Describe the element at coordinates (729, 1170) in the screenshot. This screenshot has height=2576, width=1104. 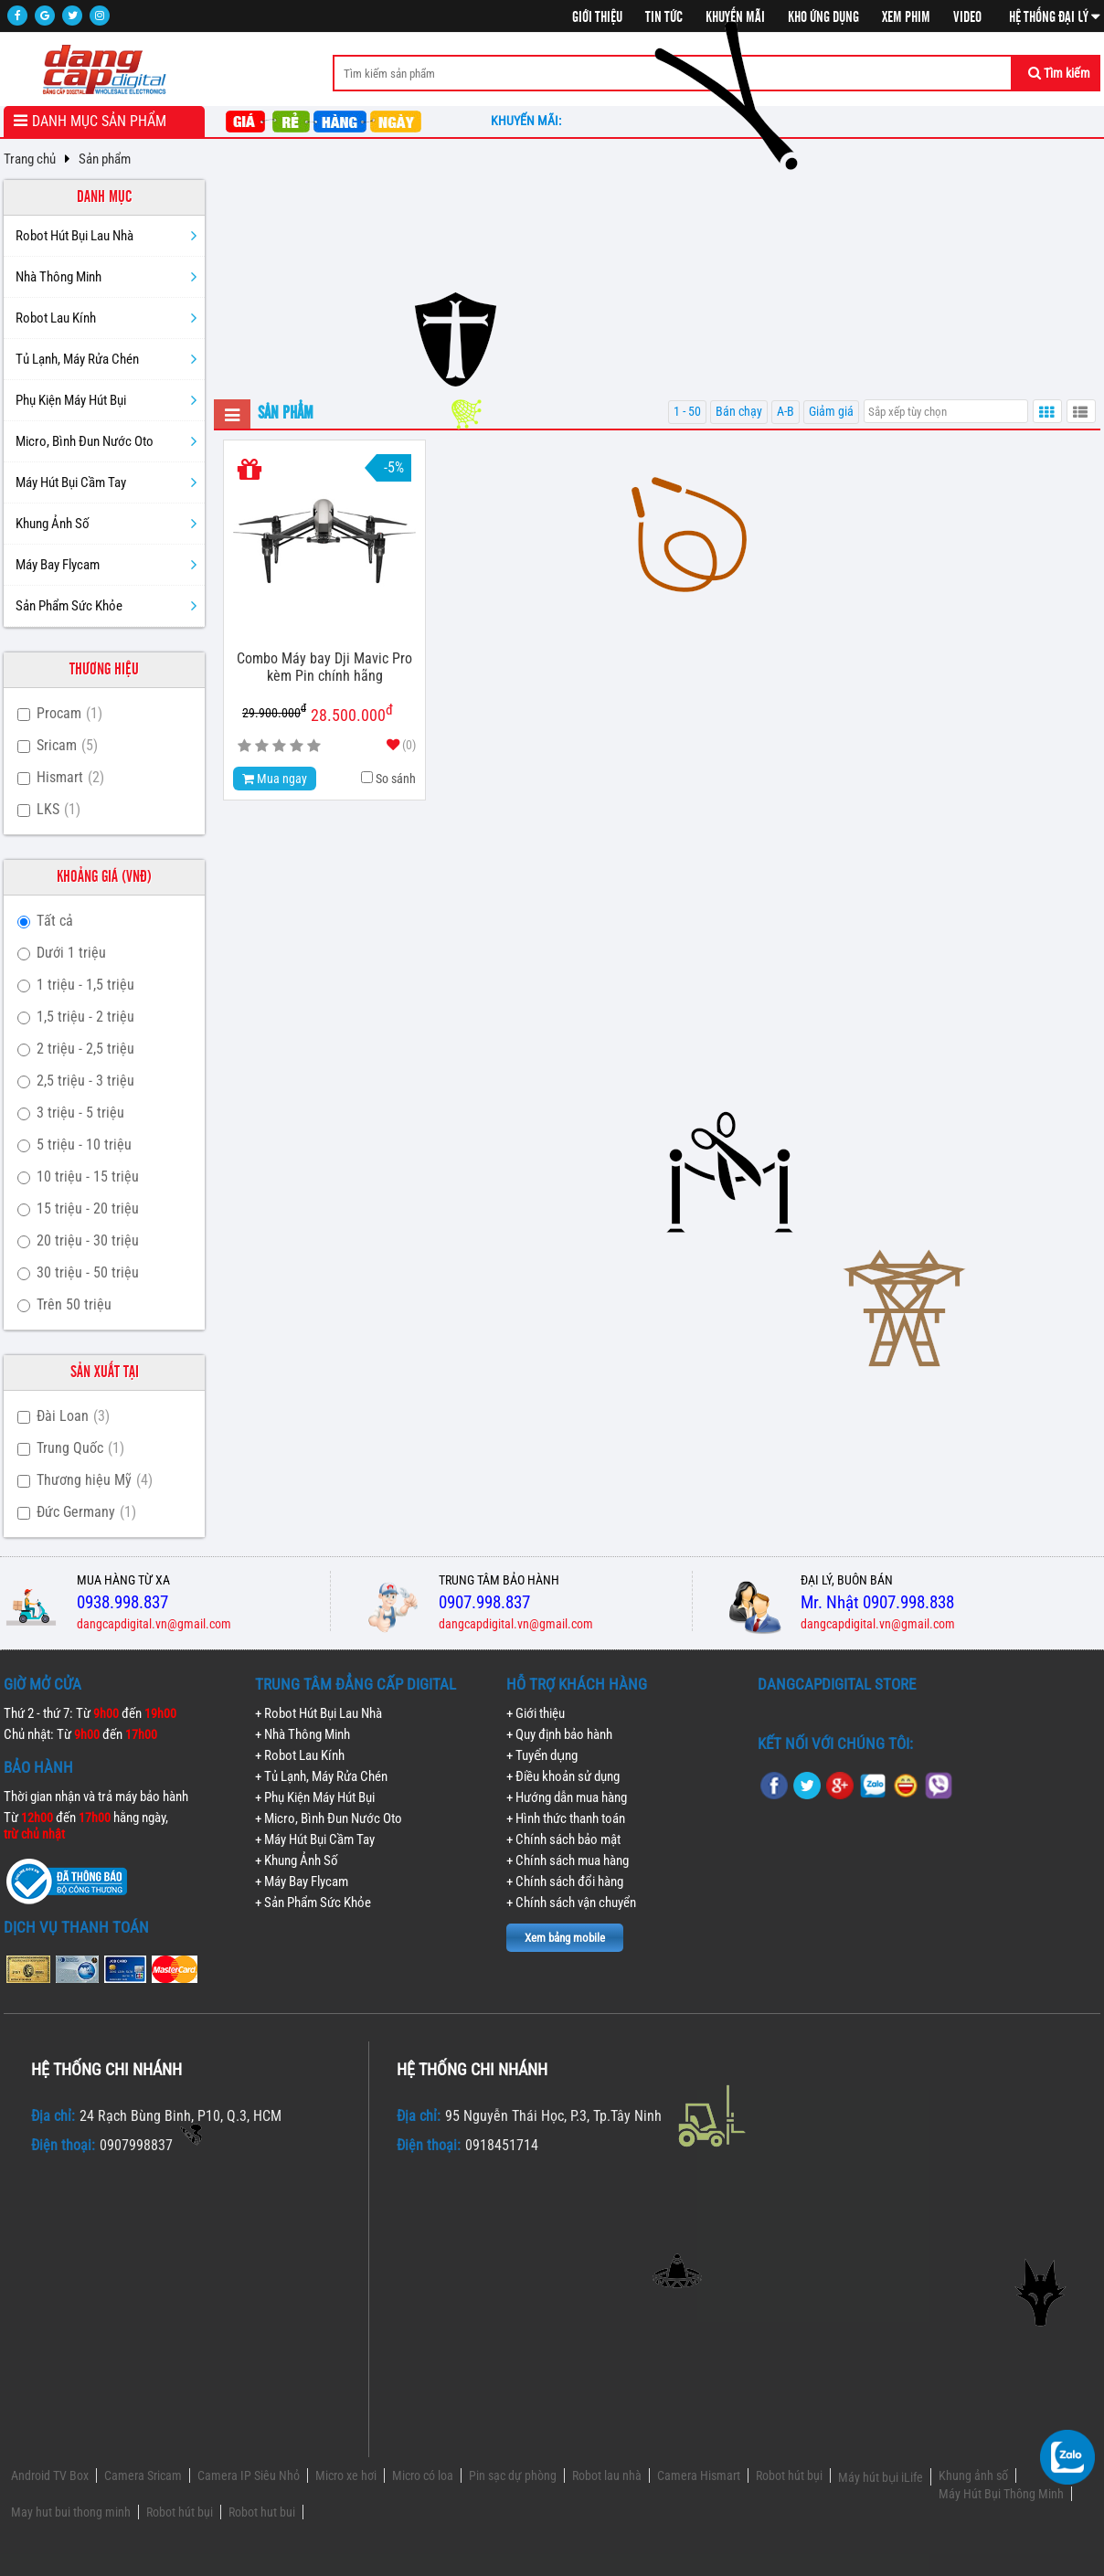
I see `indicates a new feature or section launch` at that location.